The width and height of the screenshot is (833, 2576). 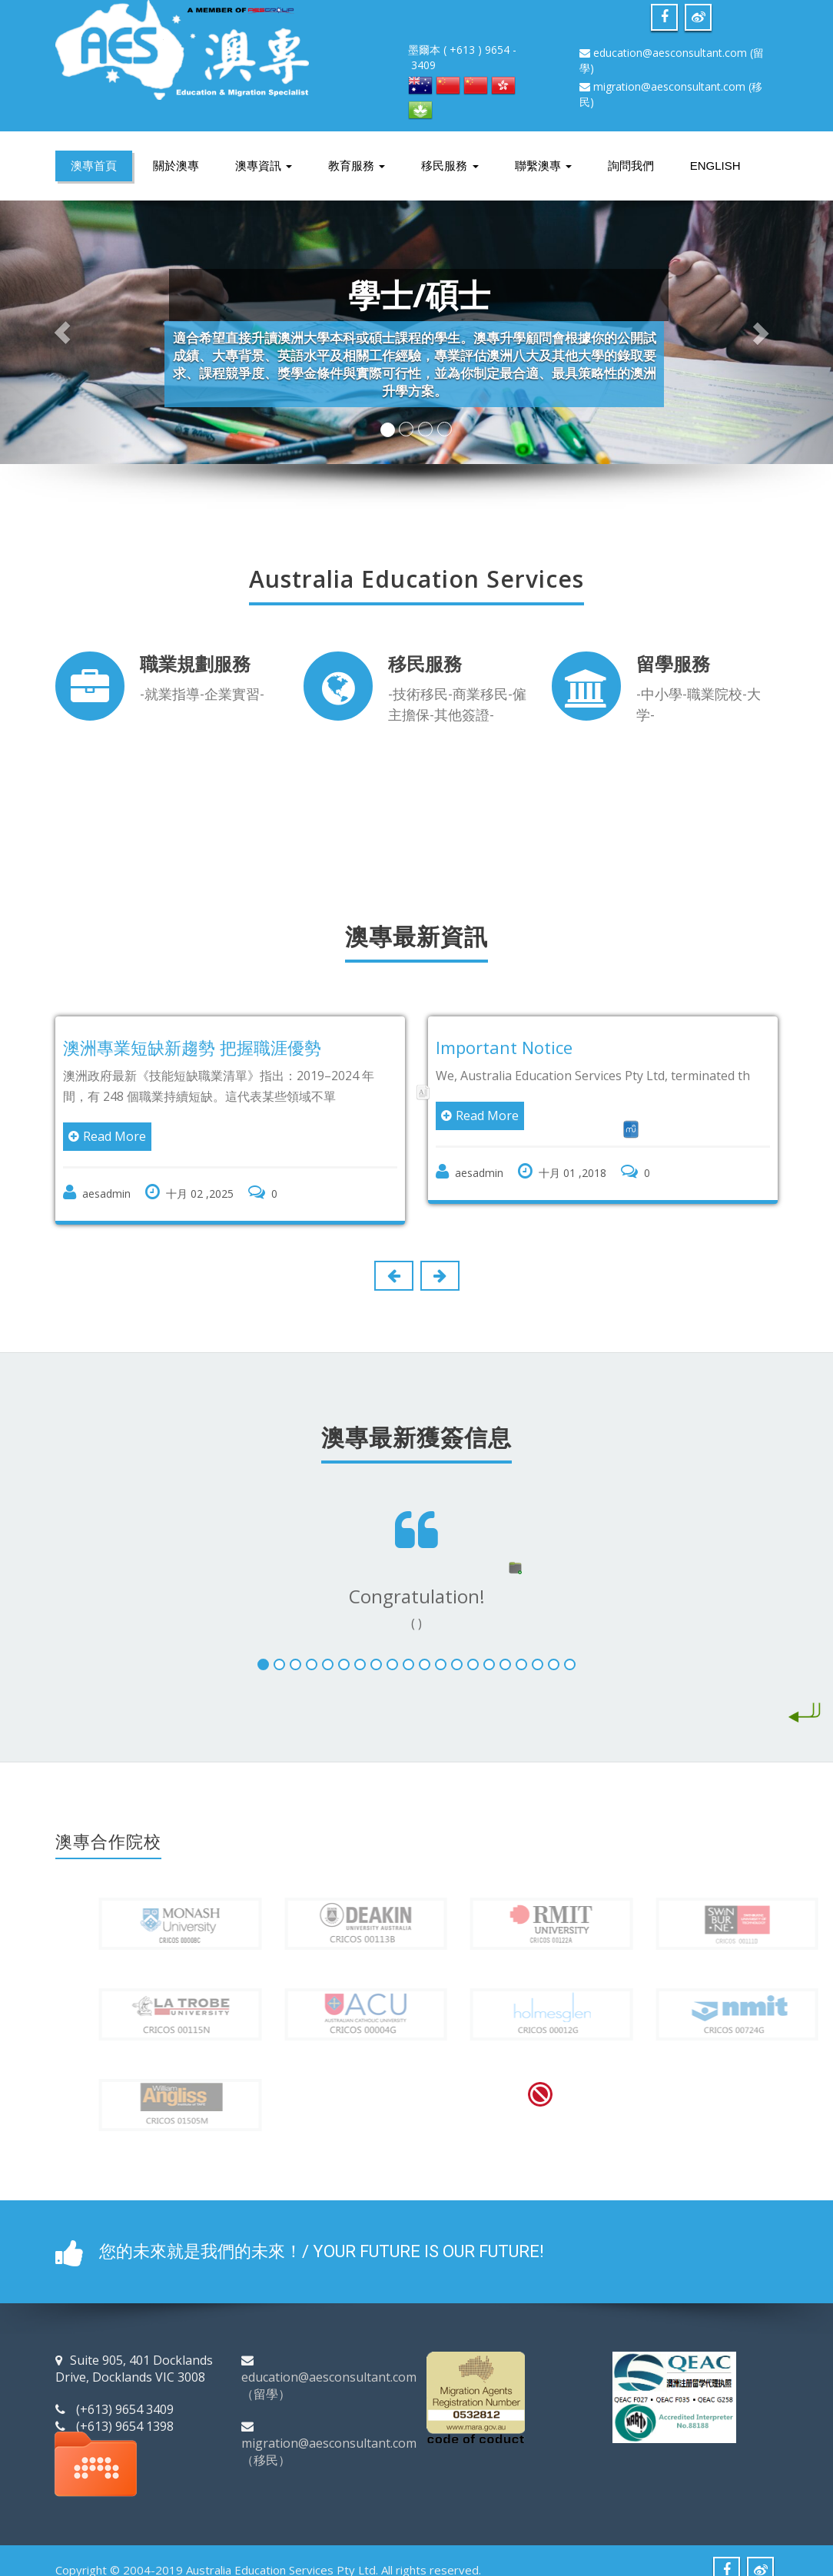 I want to click on create a new folder, so click(x=515, y=1567).